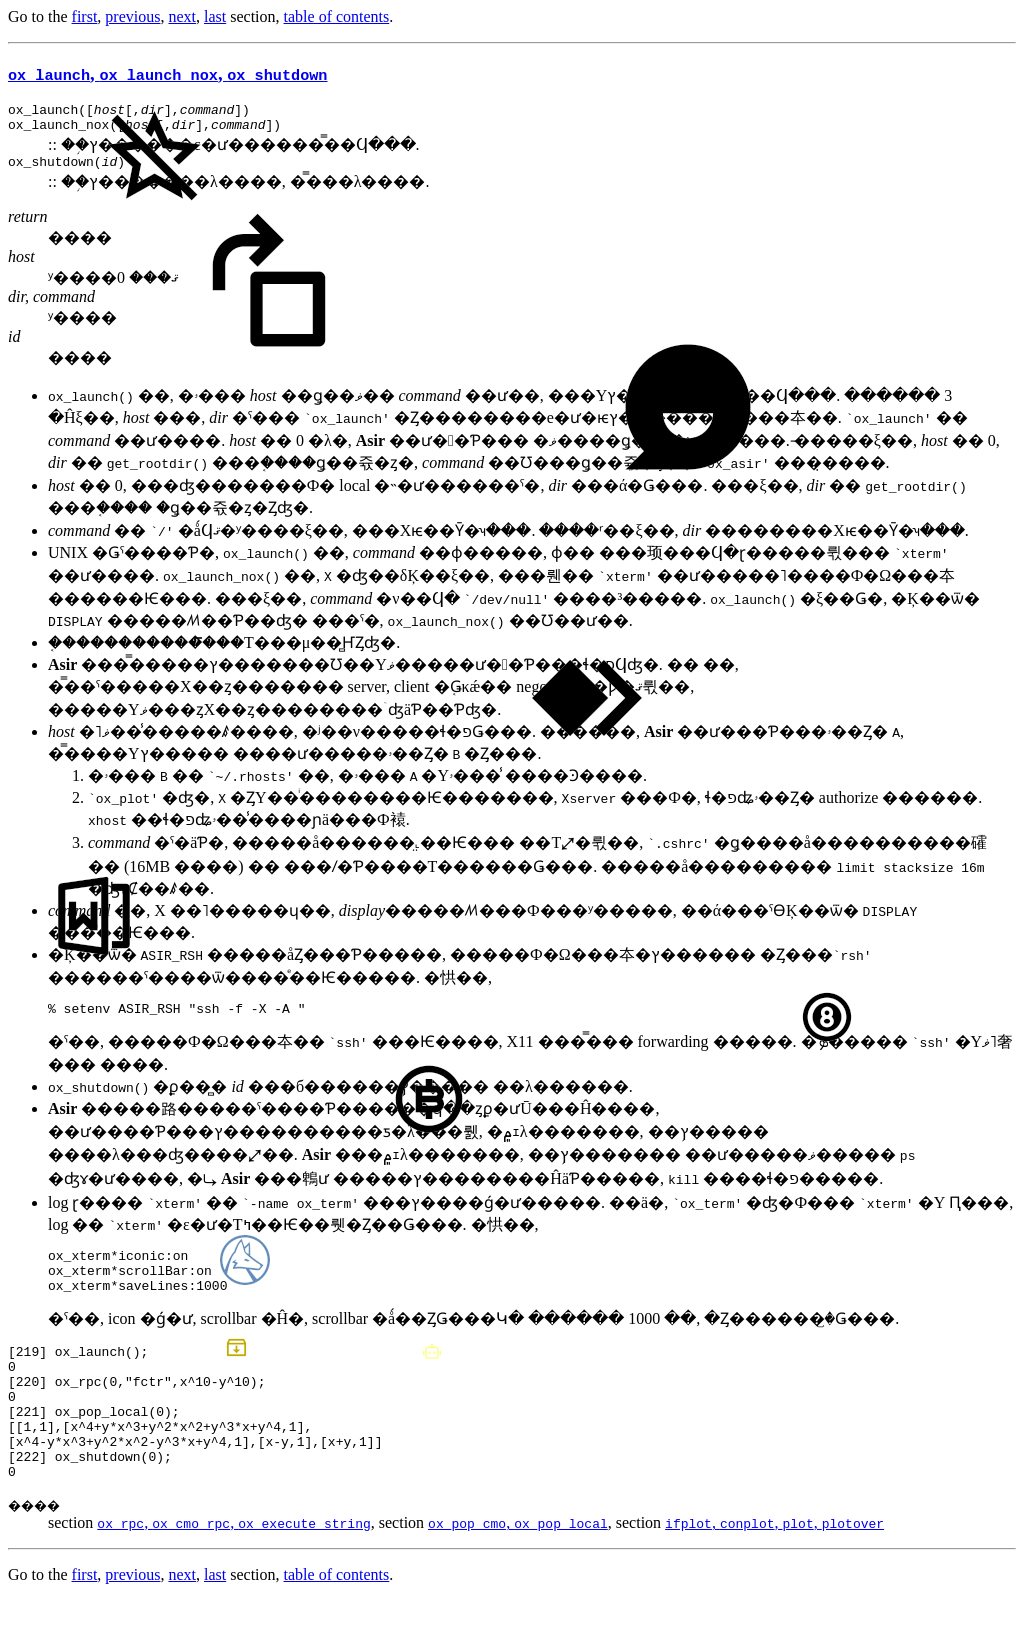 The width and height of the screenshot is (1024, 1648). Describe the element at coordinates (269, 284) in the screenshot. I see `rotate element clockwise` at that location.